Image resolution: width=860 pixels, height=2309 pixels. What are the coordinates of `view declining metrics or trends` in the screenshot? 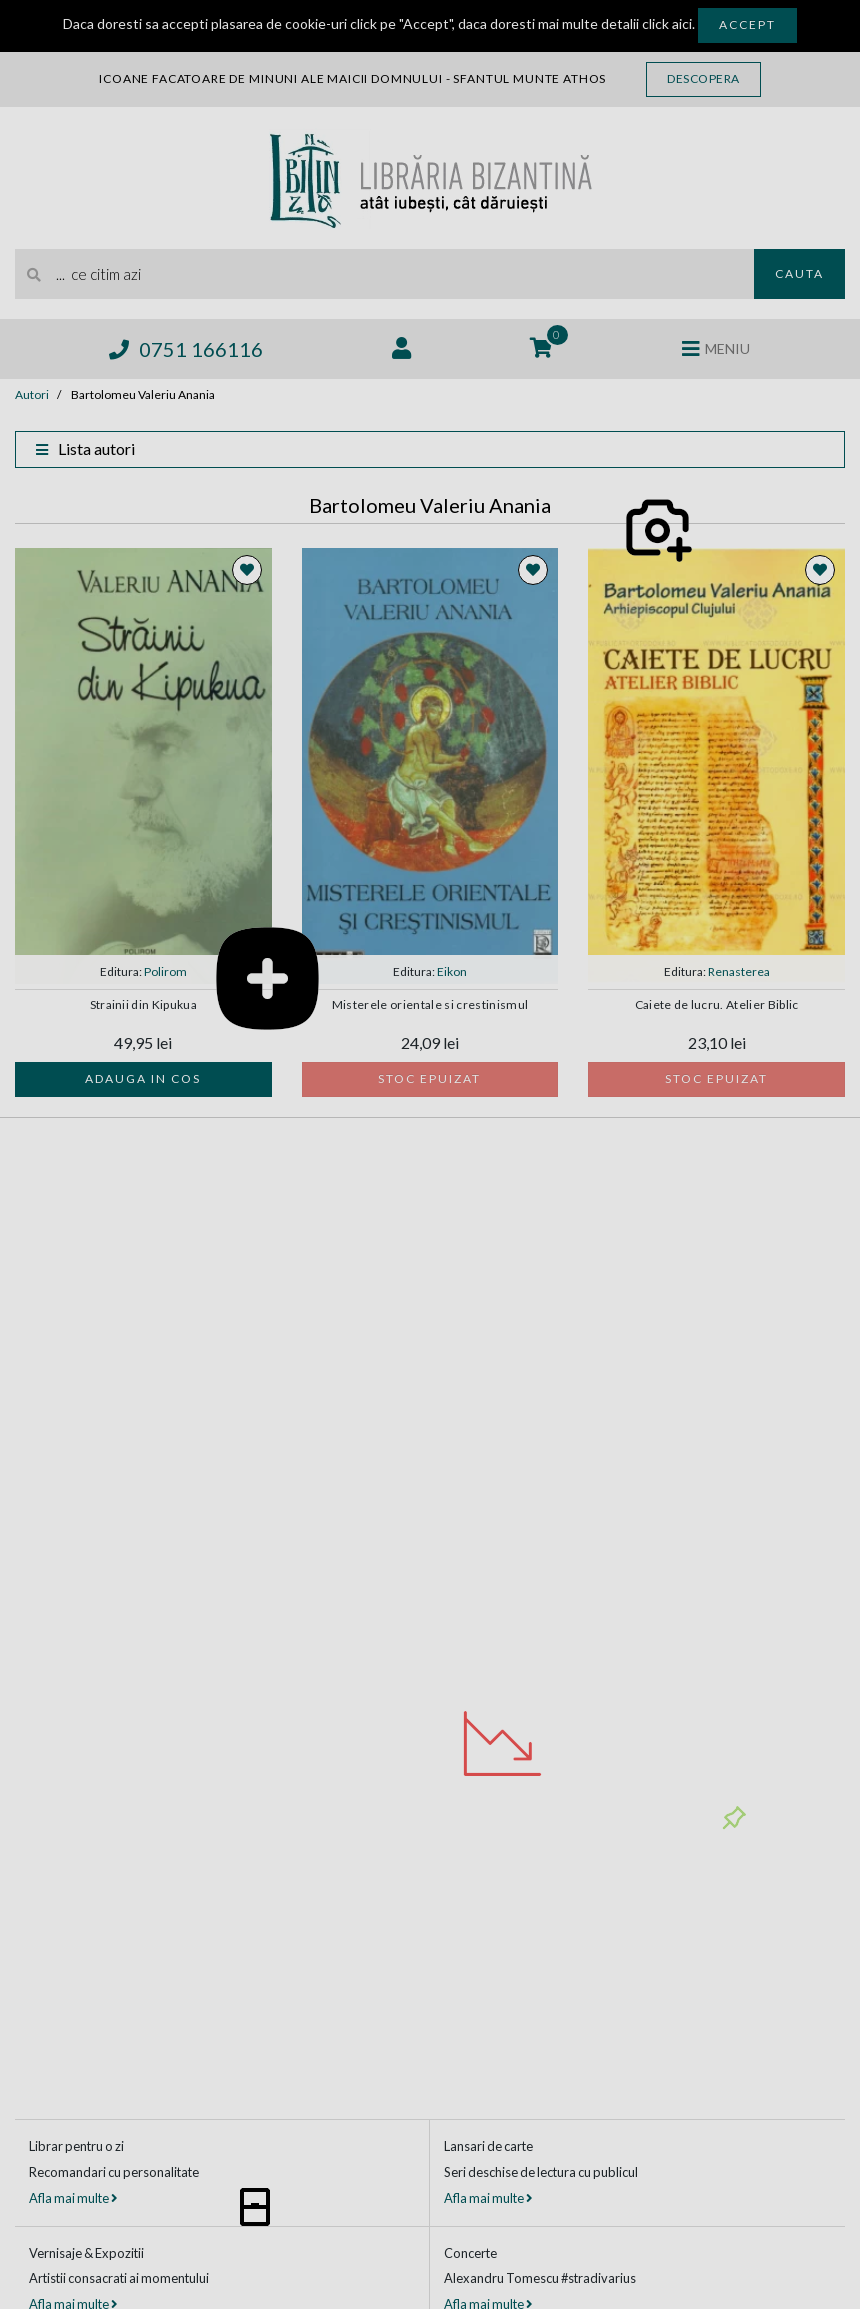 It's located at (502, 1743).